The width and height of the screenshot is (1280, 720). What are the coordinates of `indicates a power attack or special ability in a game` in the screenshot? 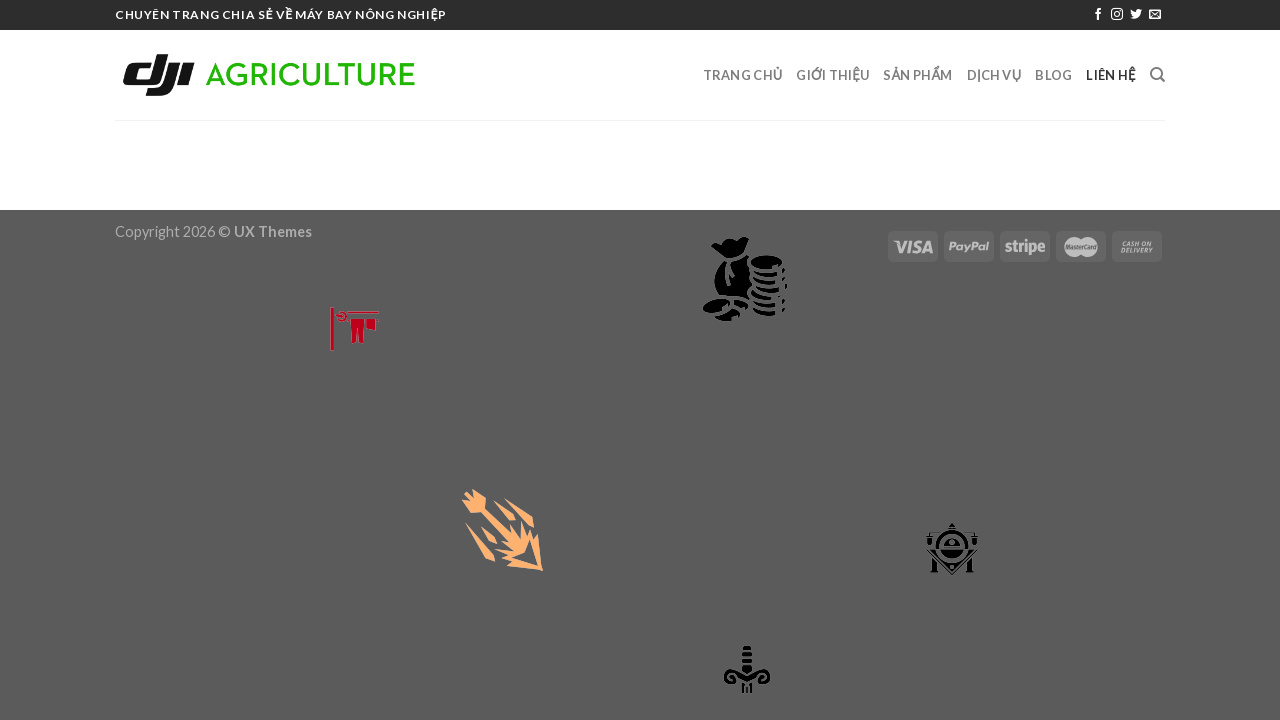 It's located at (502, 530).